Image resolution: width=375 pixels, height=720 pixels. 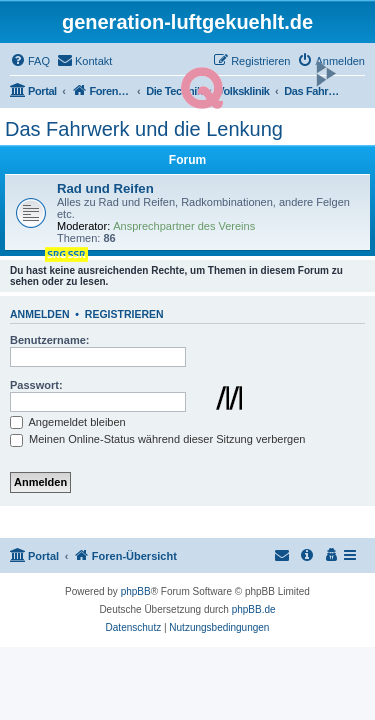 I want to click on SRG SSR Swiss broadcasting company logo, so click(x=66, y=254).